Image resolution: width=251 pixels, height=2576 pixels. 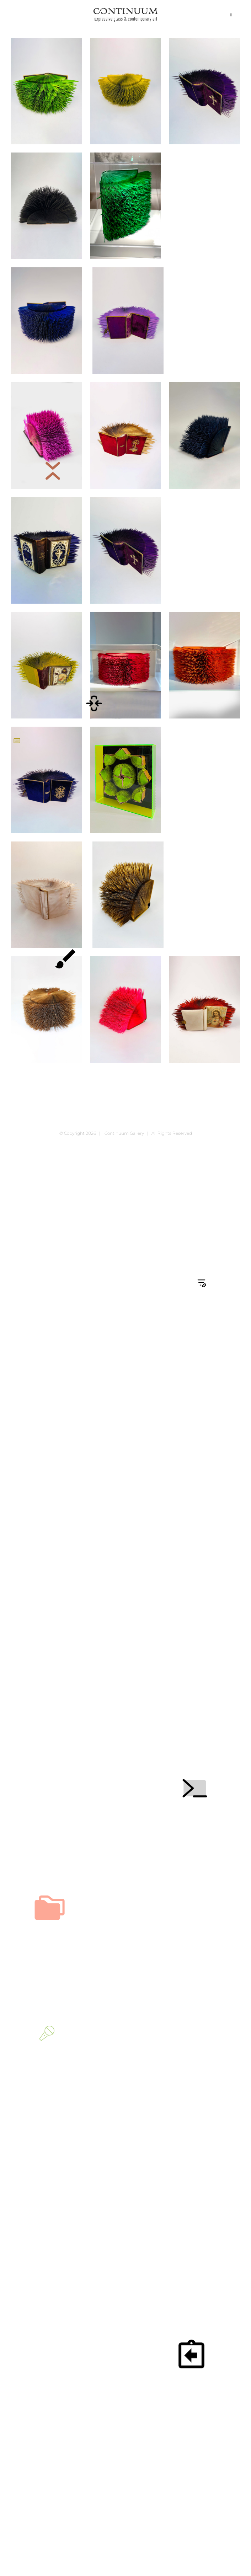 What do you see at coordinates (195, 1788) in the screenshot?
I see `open the command line terminal` at bounding box center [195, 1788].